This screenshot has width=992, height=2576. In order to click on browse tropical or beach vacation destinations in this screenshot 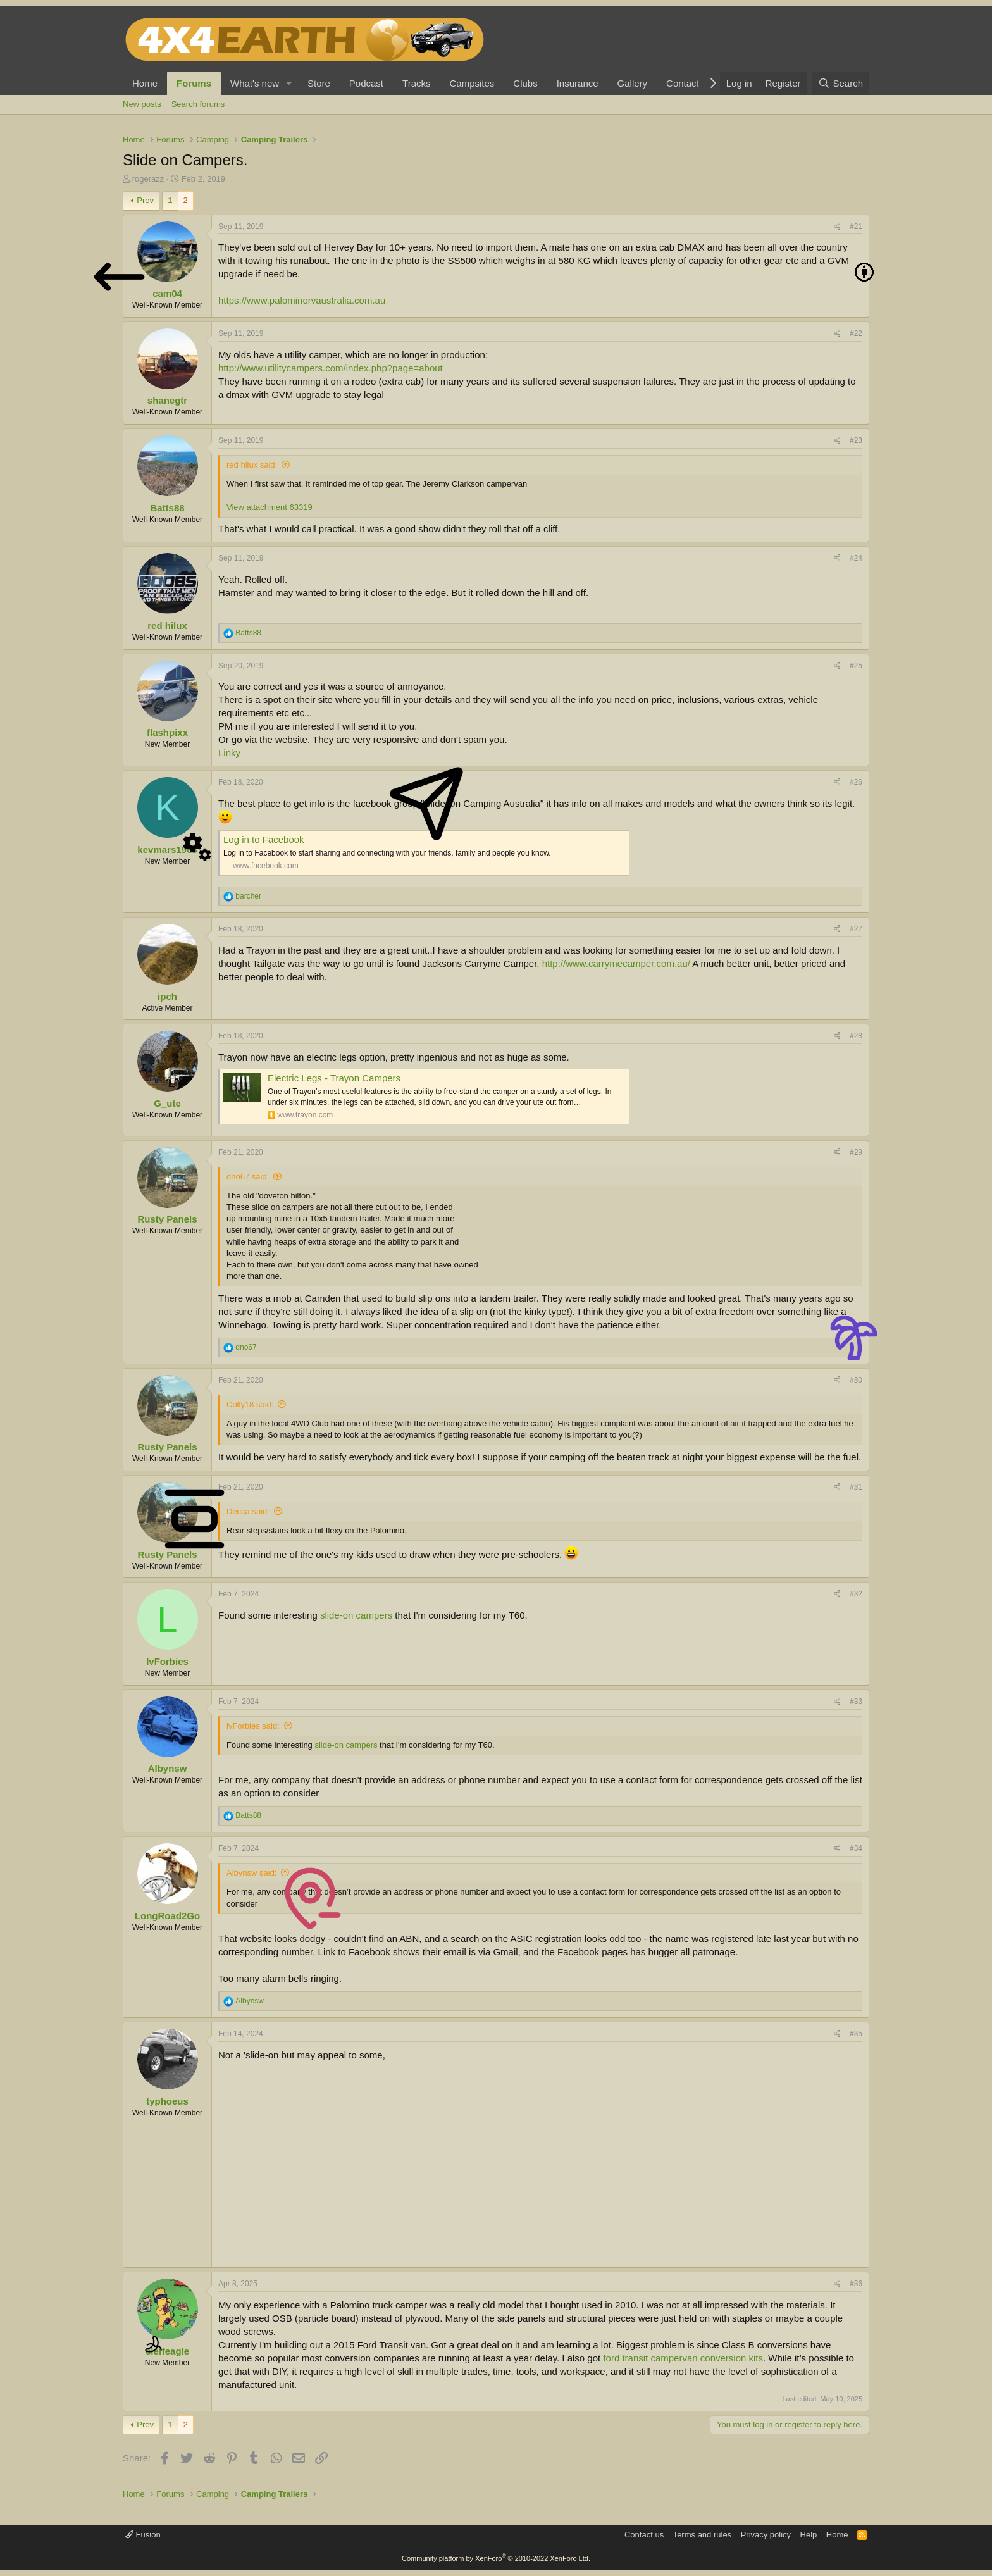, I will do `click(853, 1336)`.